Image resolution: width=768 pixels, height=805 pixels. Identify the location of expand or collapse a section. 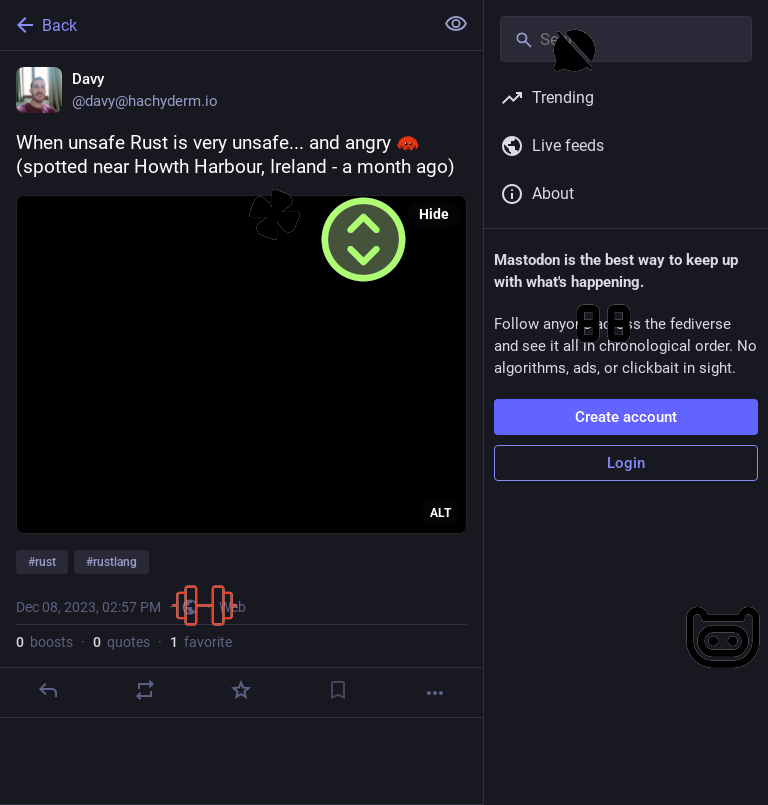
(363, 239).